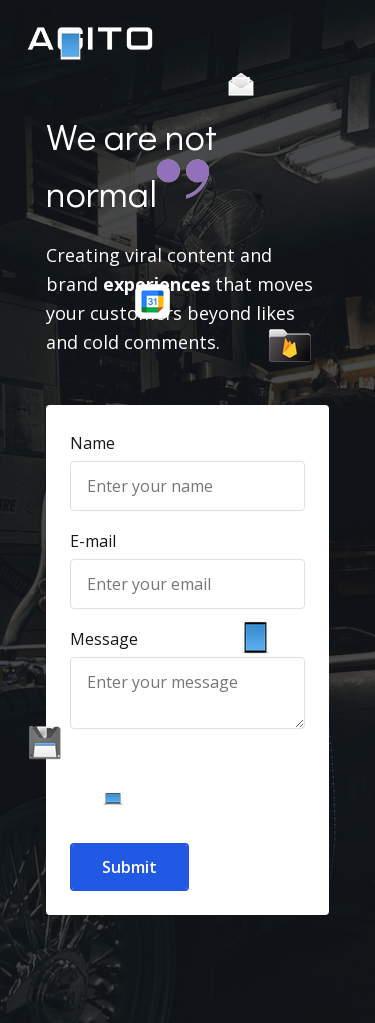 Image resolution: width=375 pixels, height=1023 pixels. I want to click on access superdisk or floppy drive storage, so click(45, 743).